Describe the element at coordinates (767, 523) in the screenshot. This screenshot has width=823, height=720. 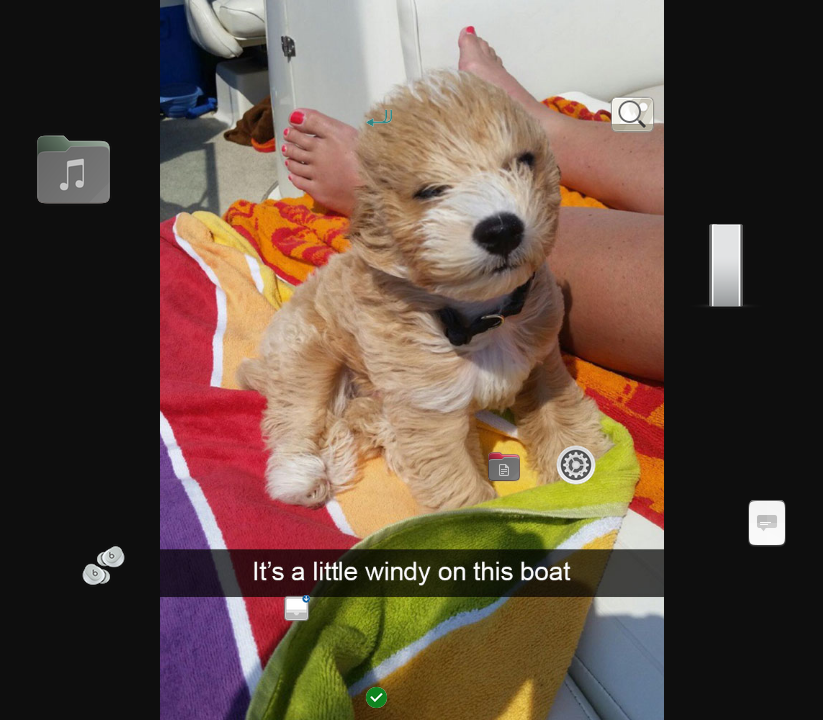
I see `a microdvd subtitle file` at that location.